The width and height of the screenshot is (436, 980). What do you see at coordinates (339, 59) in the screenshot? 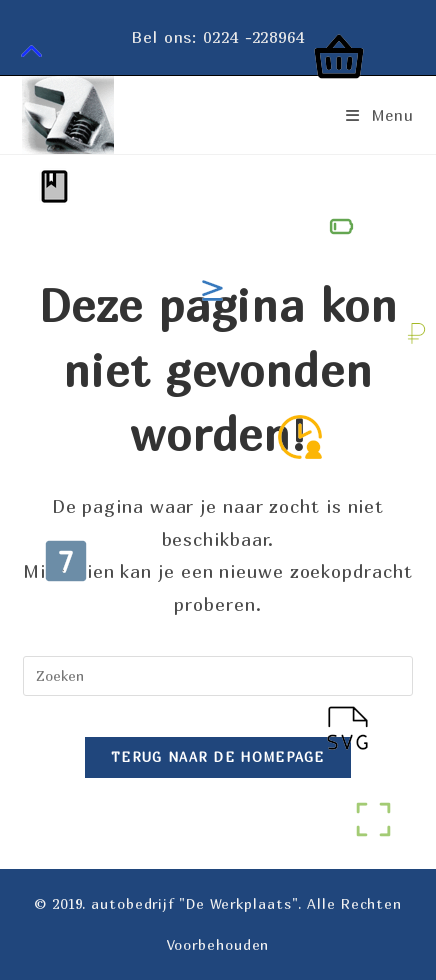
I see `view your shopping basket` at bounding box center [339, 59].